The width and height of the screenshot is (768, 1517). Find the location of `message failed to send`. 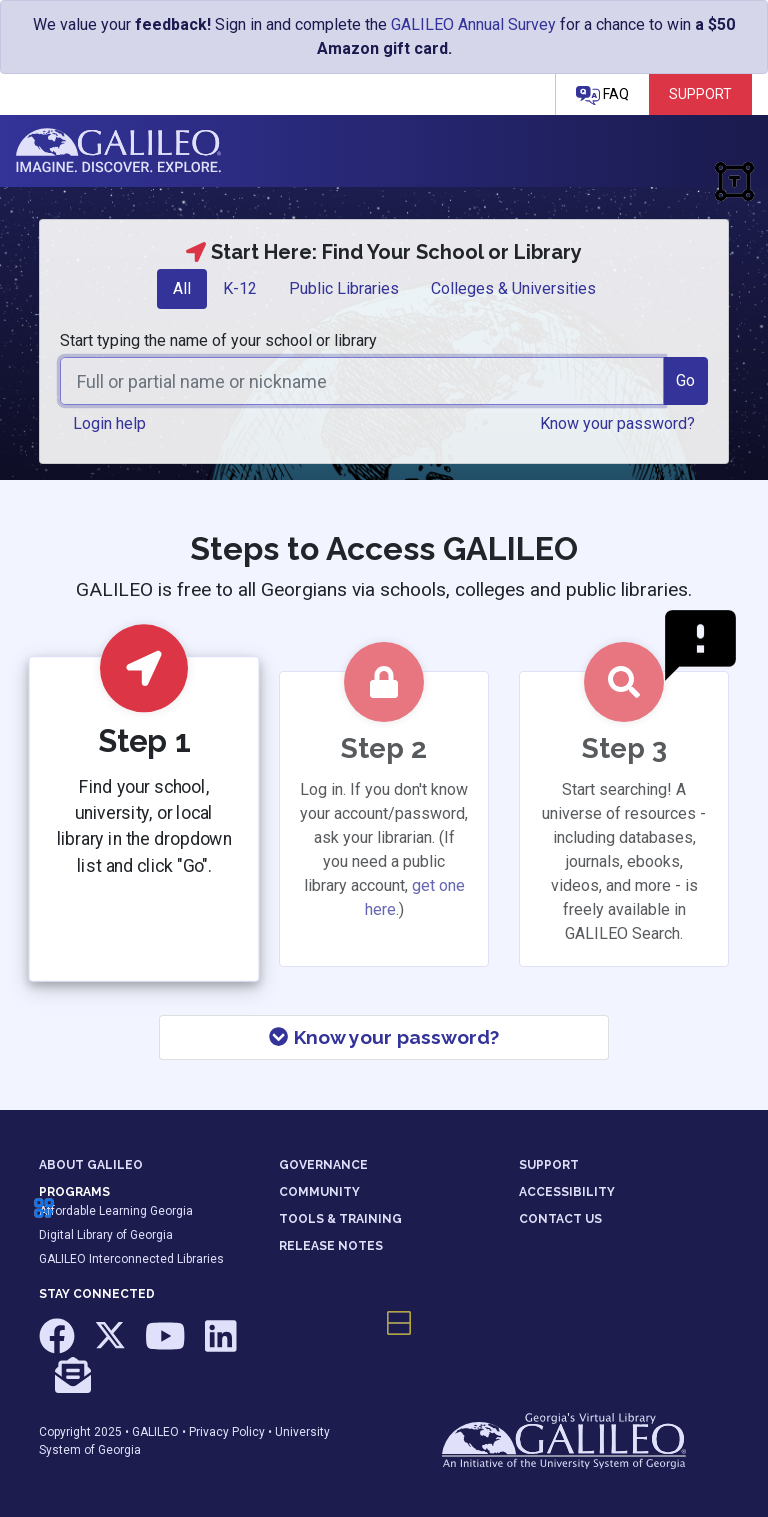

message failed to send is located at coordinates (700, 645).